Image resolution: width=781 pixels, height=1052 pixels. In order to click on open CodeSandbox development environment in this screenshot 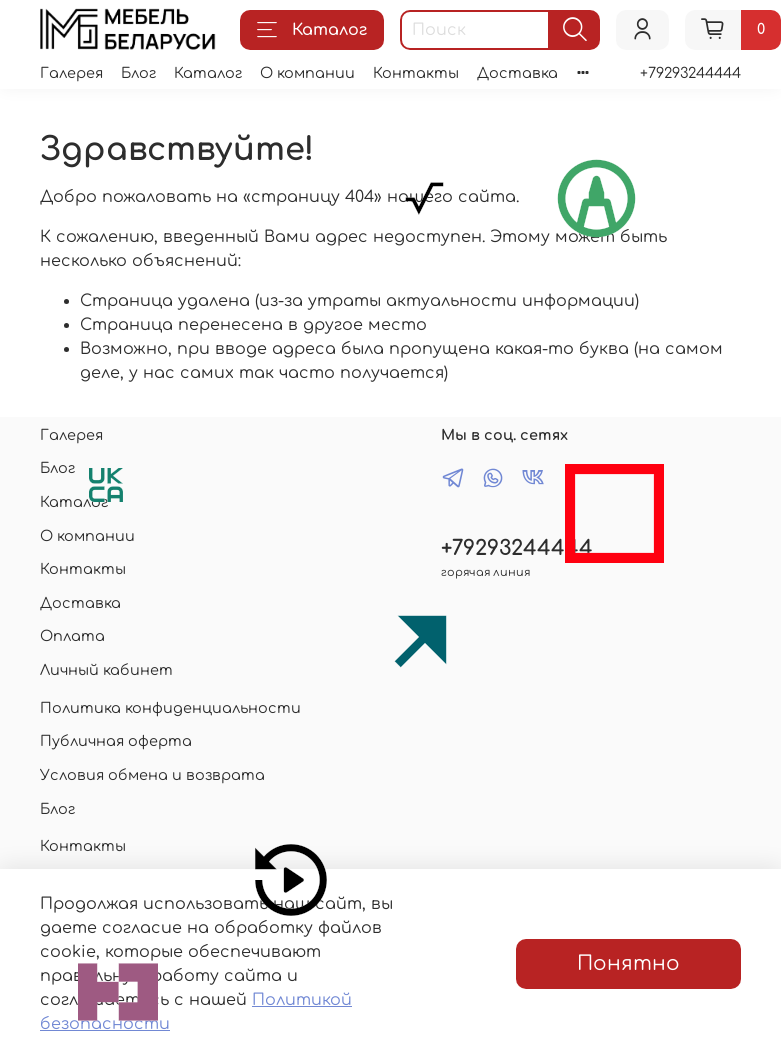, I will do `click(614, 513)`.